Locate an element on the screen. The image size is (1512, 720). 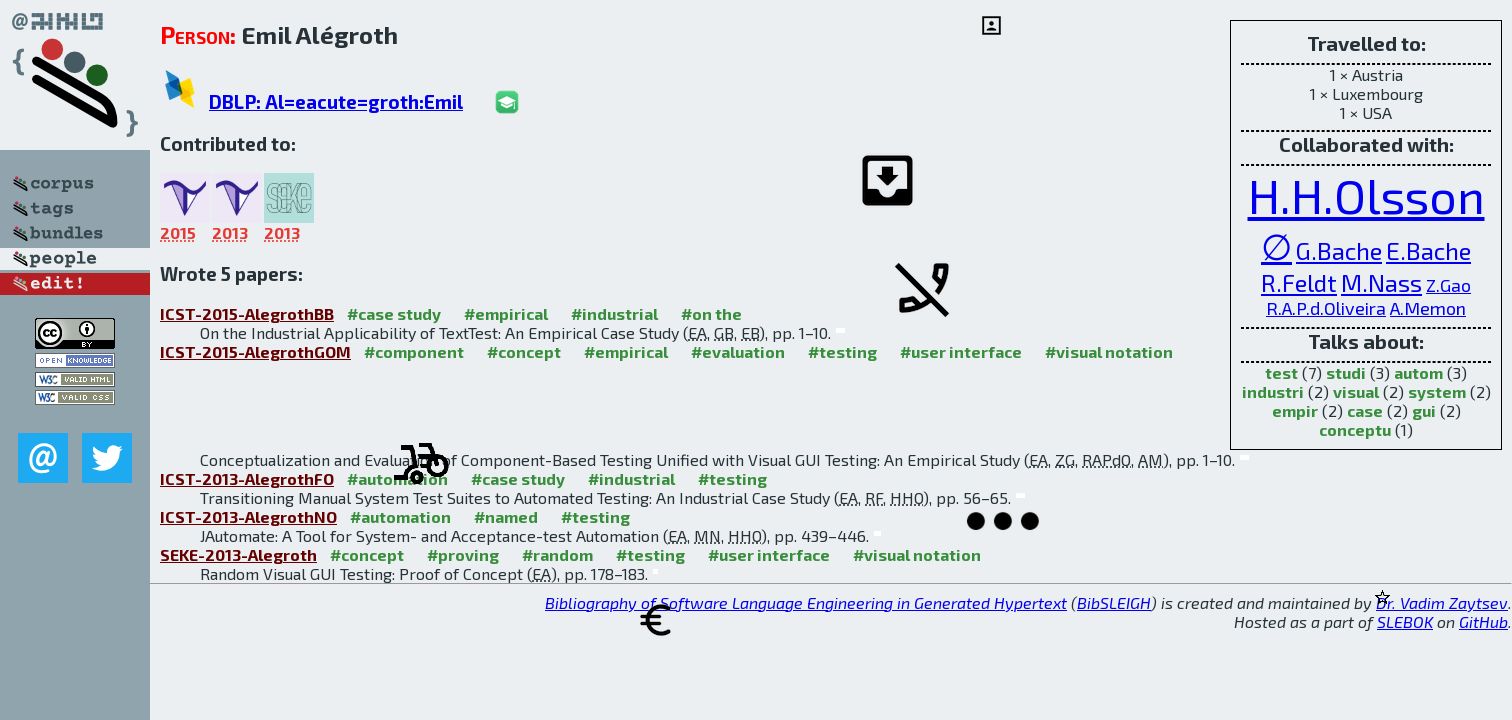
add item to favorites is located at coordinates (1382, 597).